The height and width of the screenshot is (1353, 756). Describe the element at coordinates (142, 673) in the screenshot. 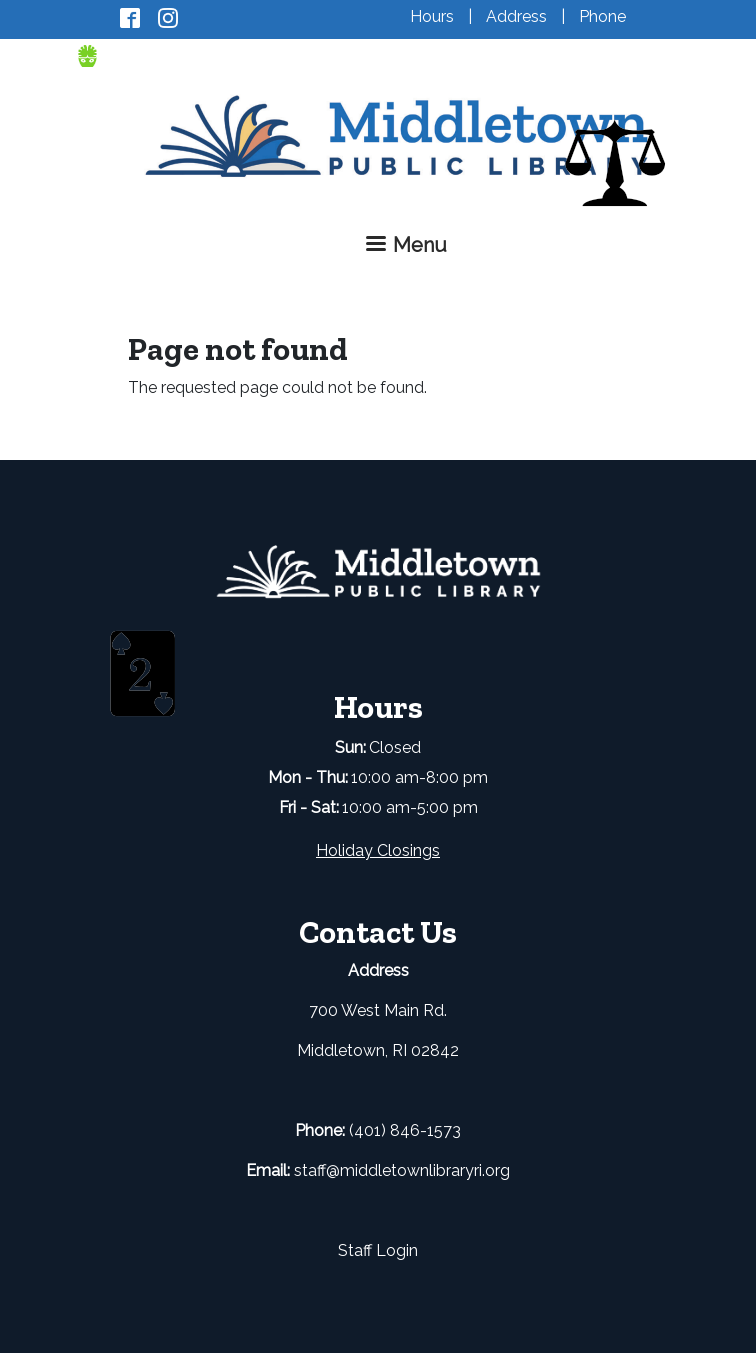

I see `two of spades playing card` at that location.